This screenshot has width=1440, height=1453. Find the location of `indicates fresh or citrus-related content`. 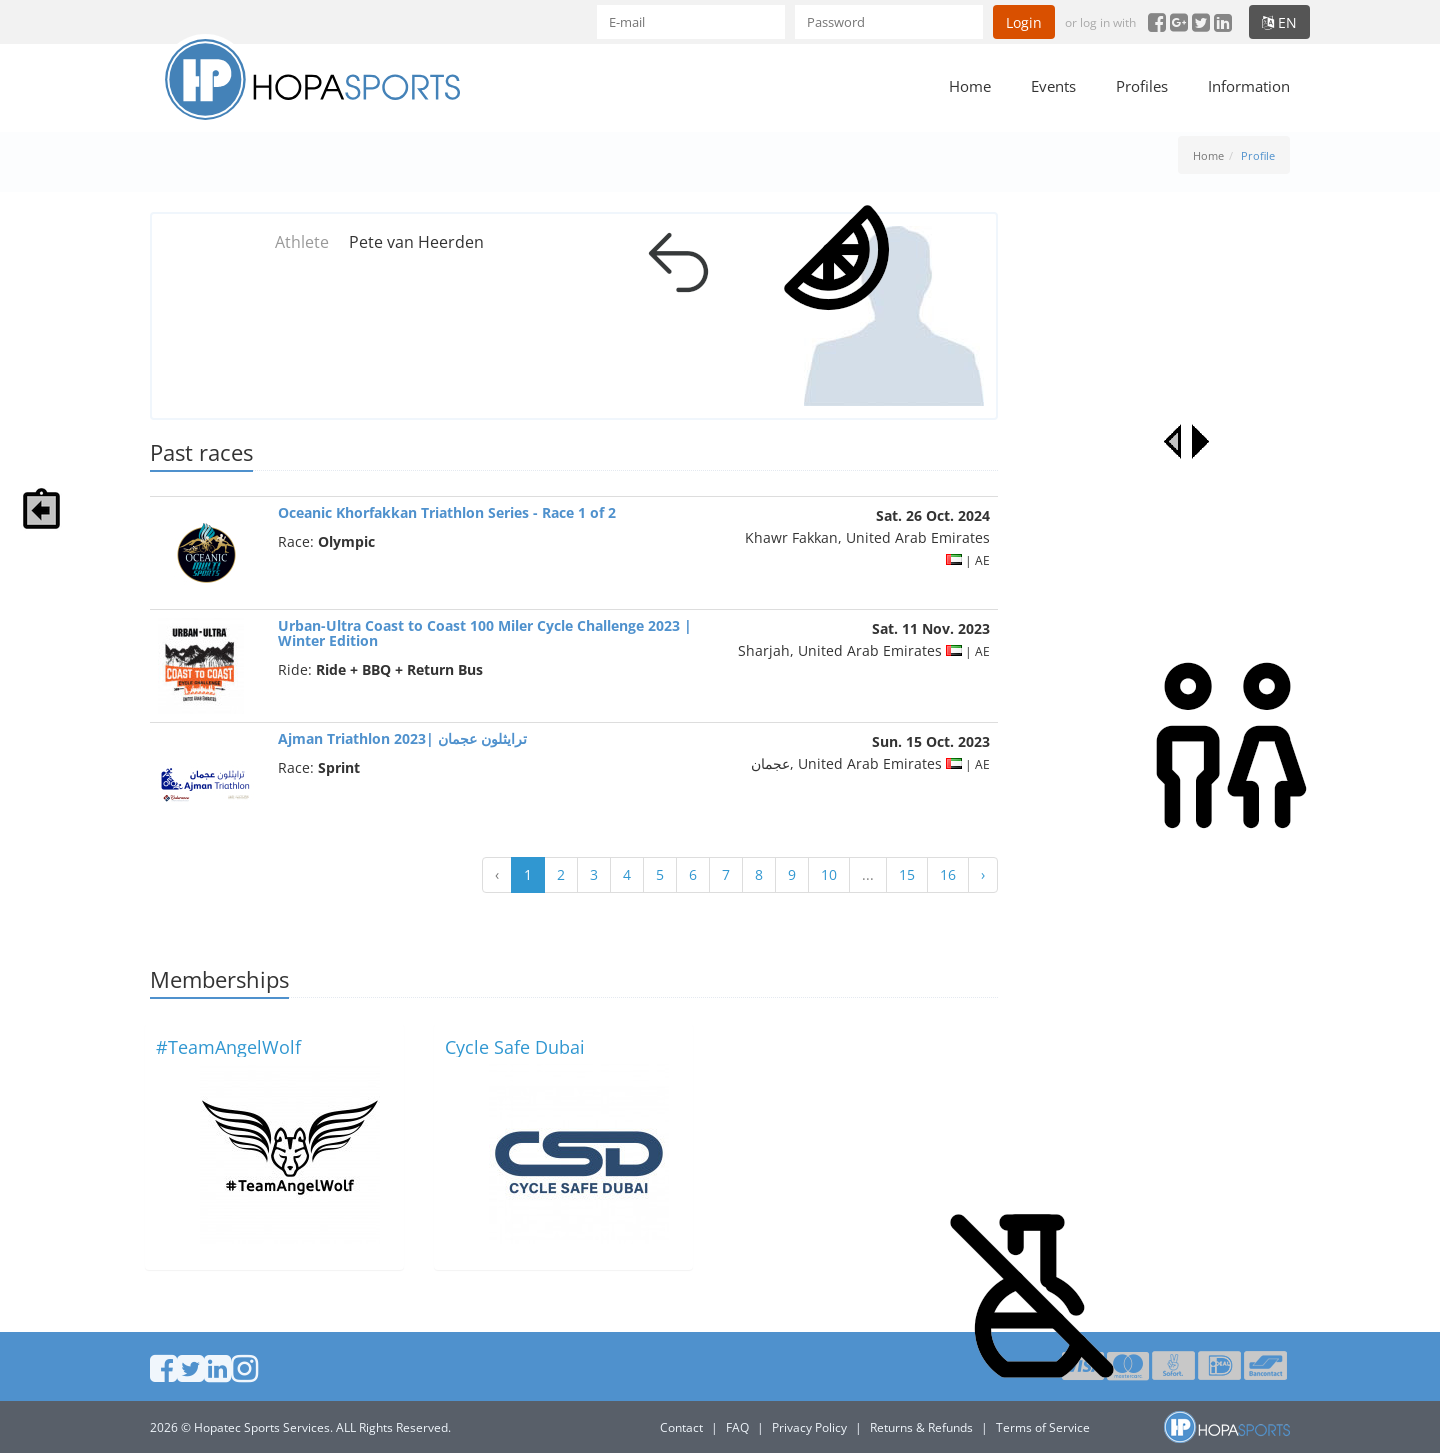

indicates fresh or citrus-related content is located at coordinates (837, 258).